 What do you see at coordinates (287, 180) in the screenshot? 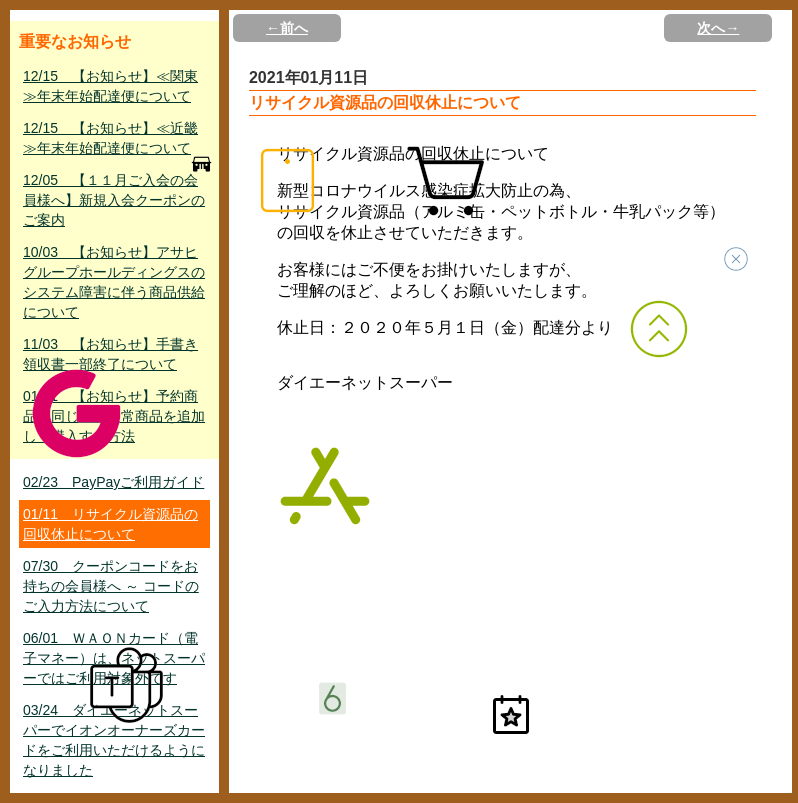
I see `access tablet camera settings` at bounding box center [287, 180].